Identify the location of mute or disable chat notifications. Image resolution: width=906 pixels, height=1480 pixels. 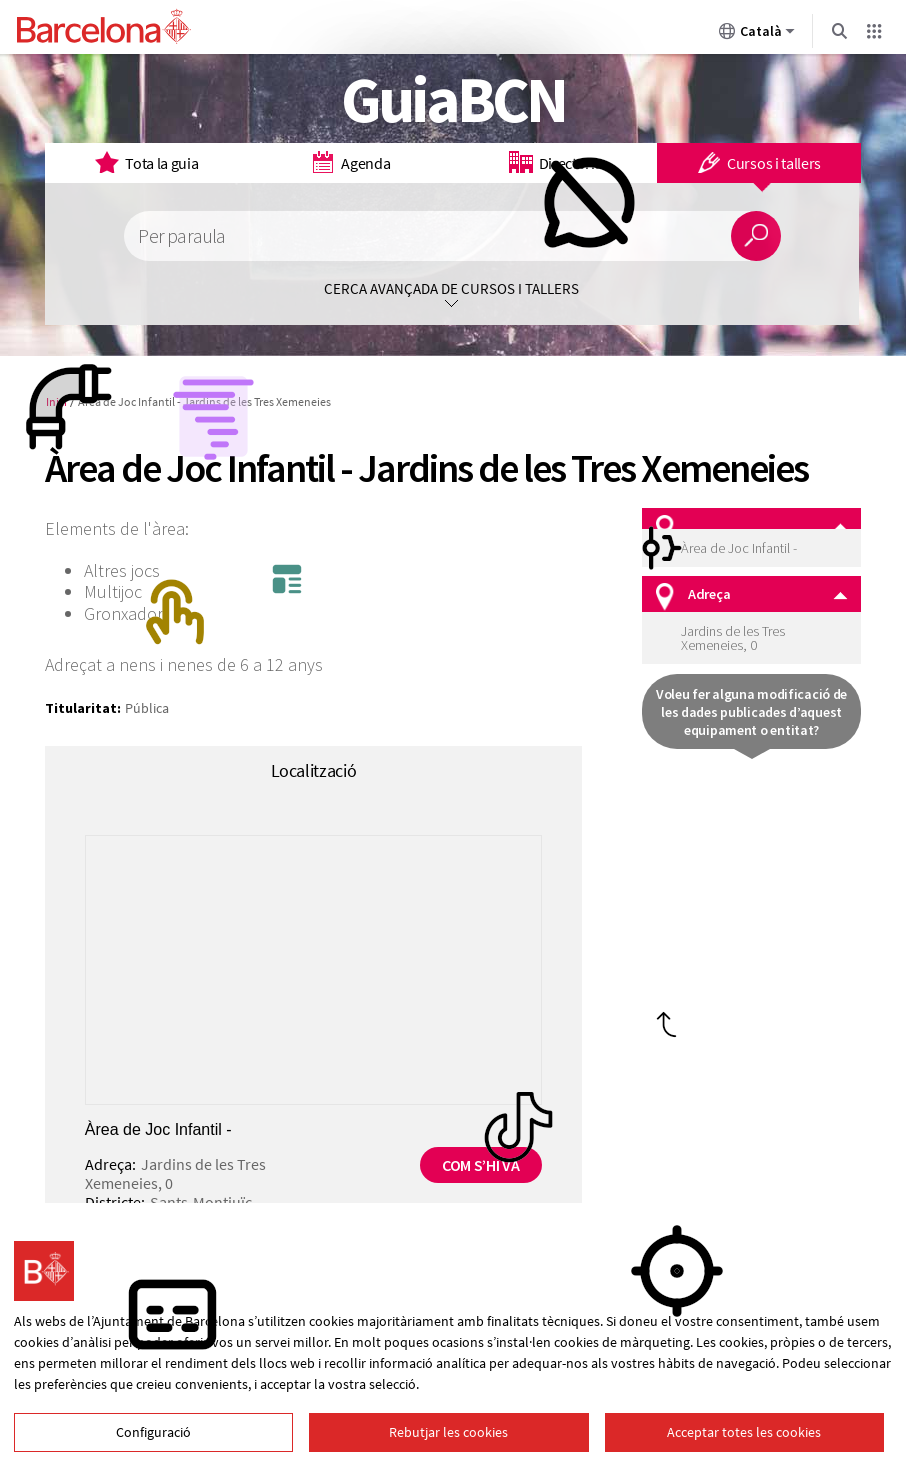
(589, 202).